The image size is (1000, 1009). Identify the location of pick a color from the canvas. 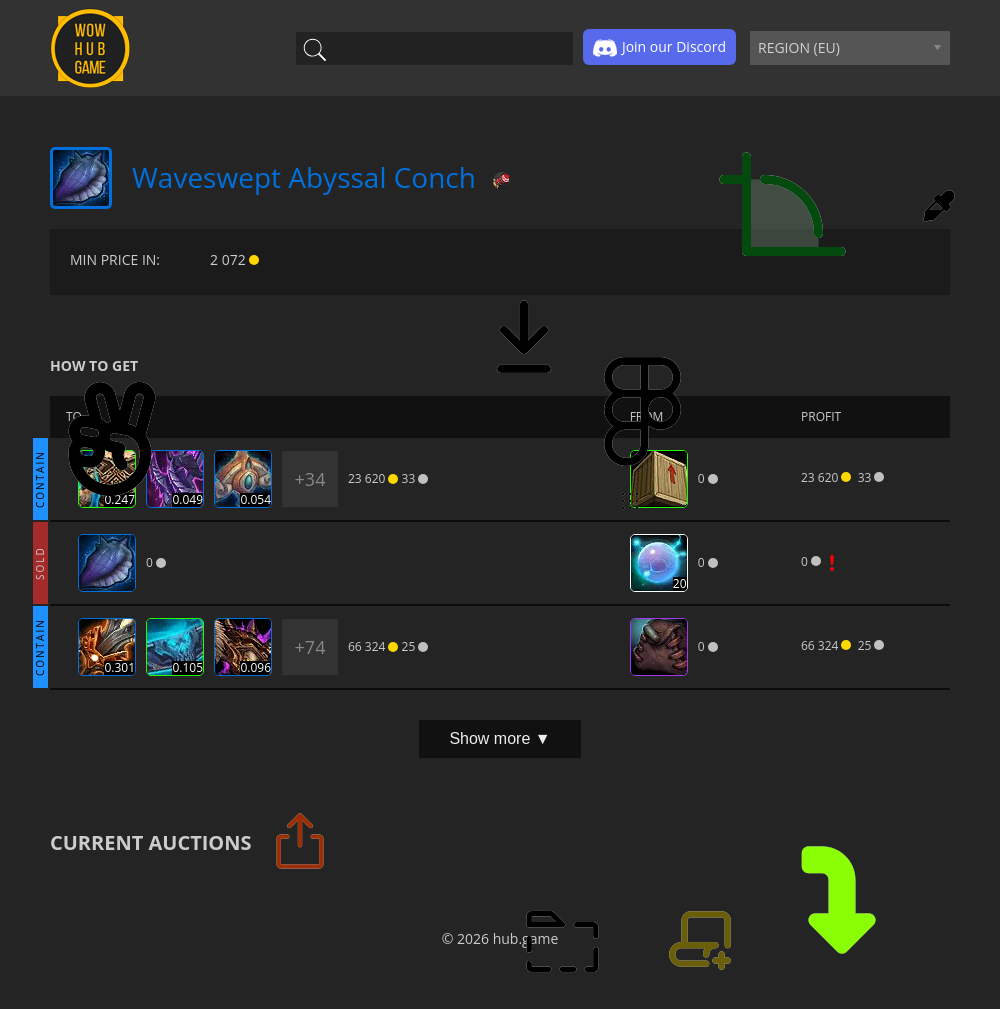
(939, 206).